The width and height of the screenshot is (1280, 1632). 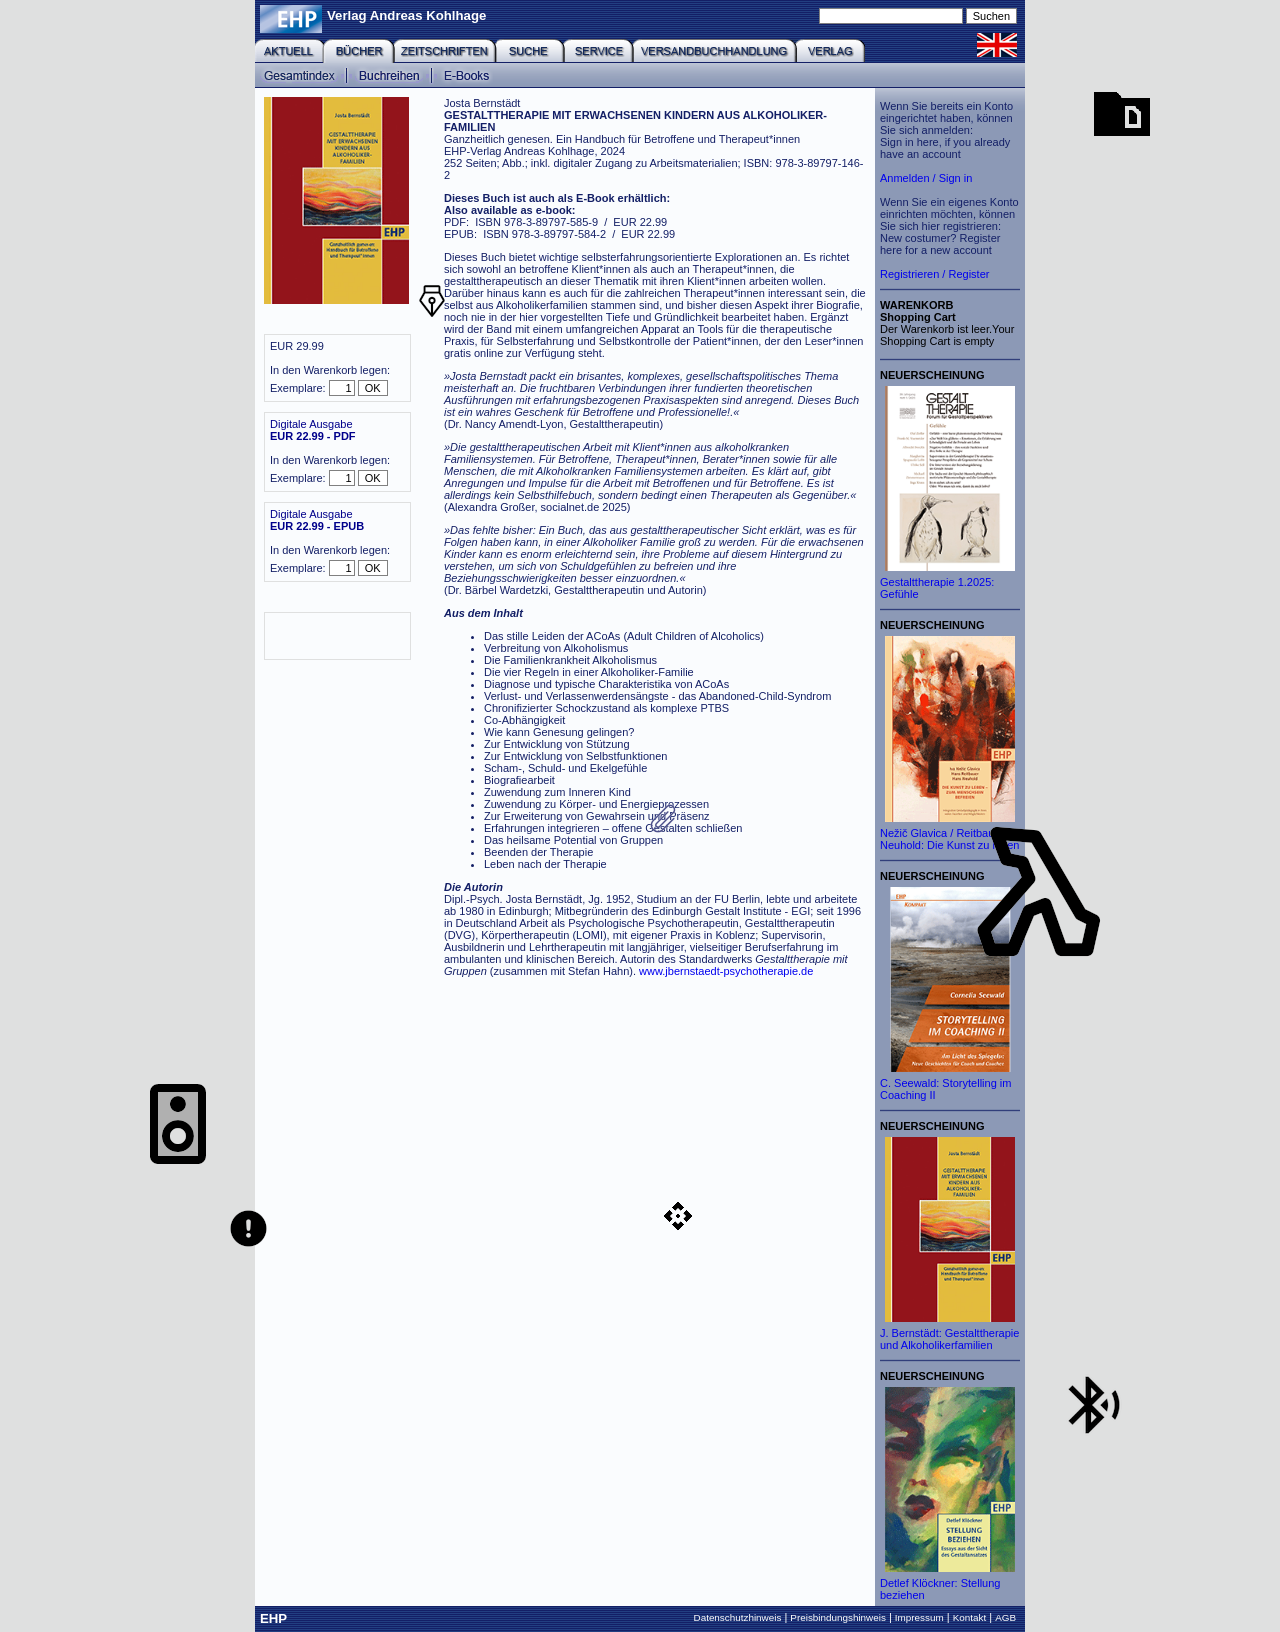 I want to click on access folder containing code snippets, so click(x=1122, y=114).